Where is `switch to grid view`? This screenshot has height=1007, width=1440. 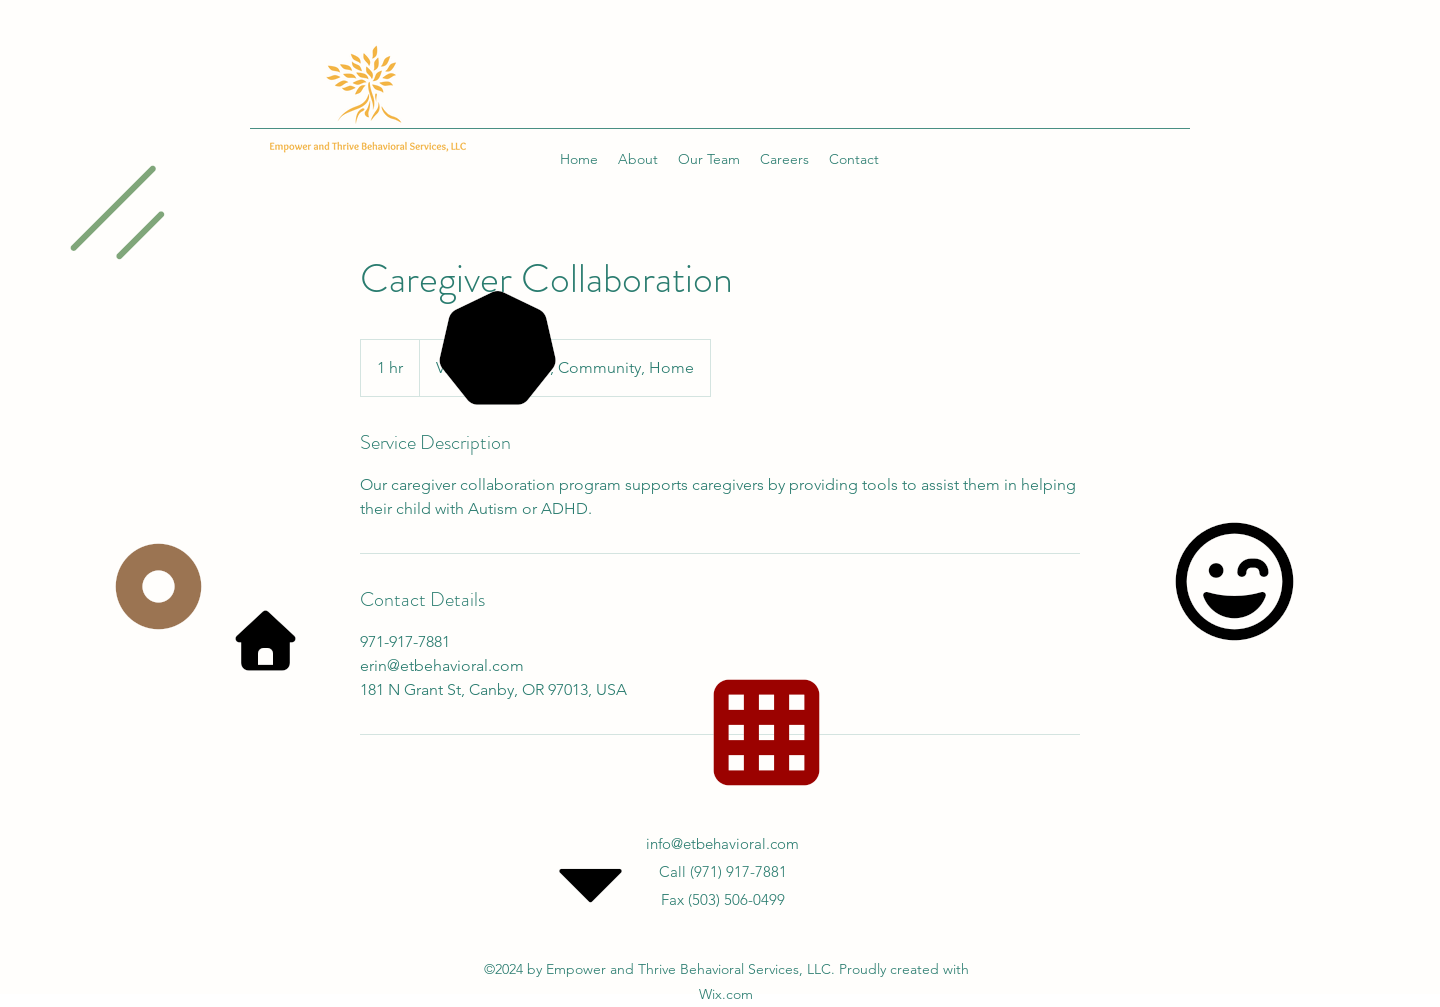 switch to grid view is located at coordinates (766, 732).